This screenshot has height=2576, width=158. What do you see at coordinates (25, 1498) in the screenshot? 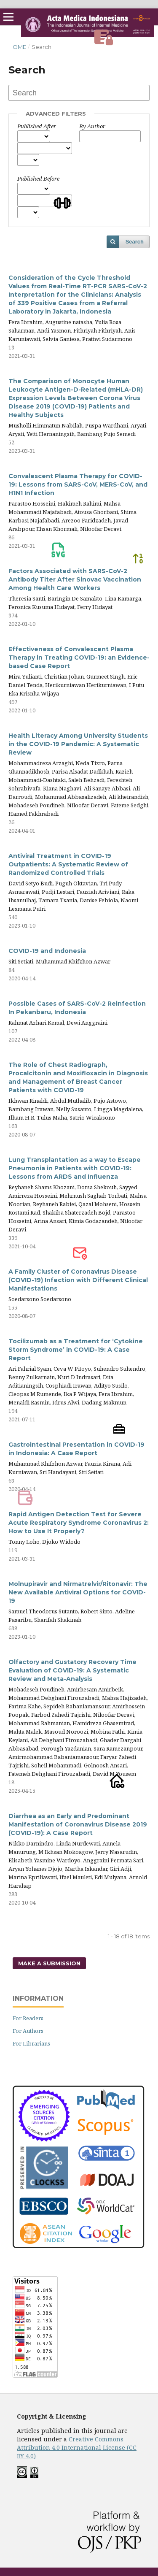
I see `access your wallet or payment methods` at bounding box center [25, 1498].